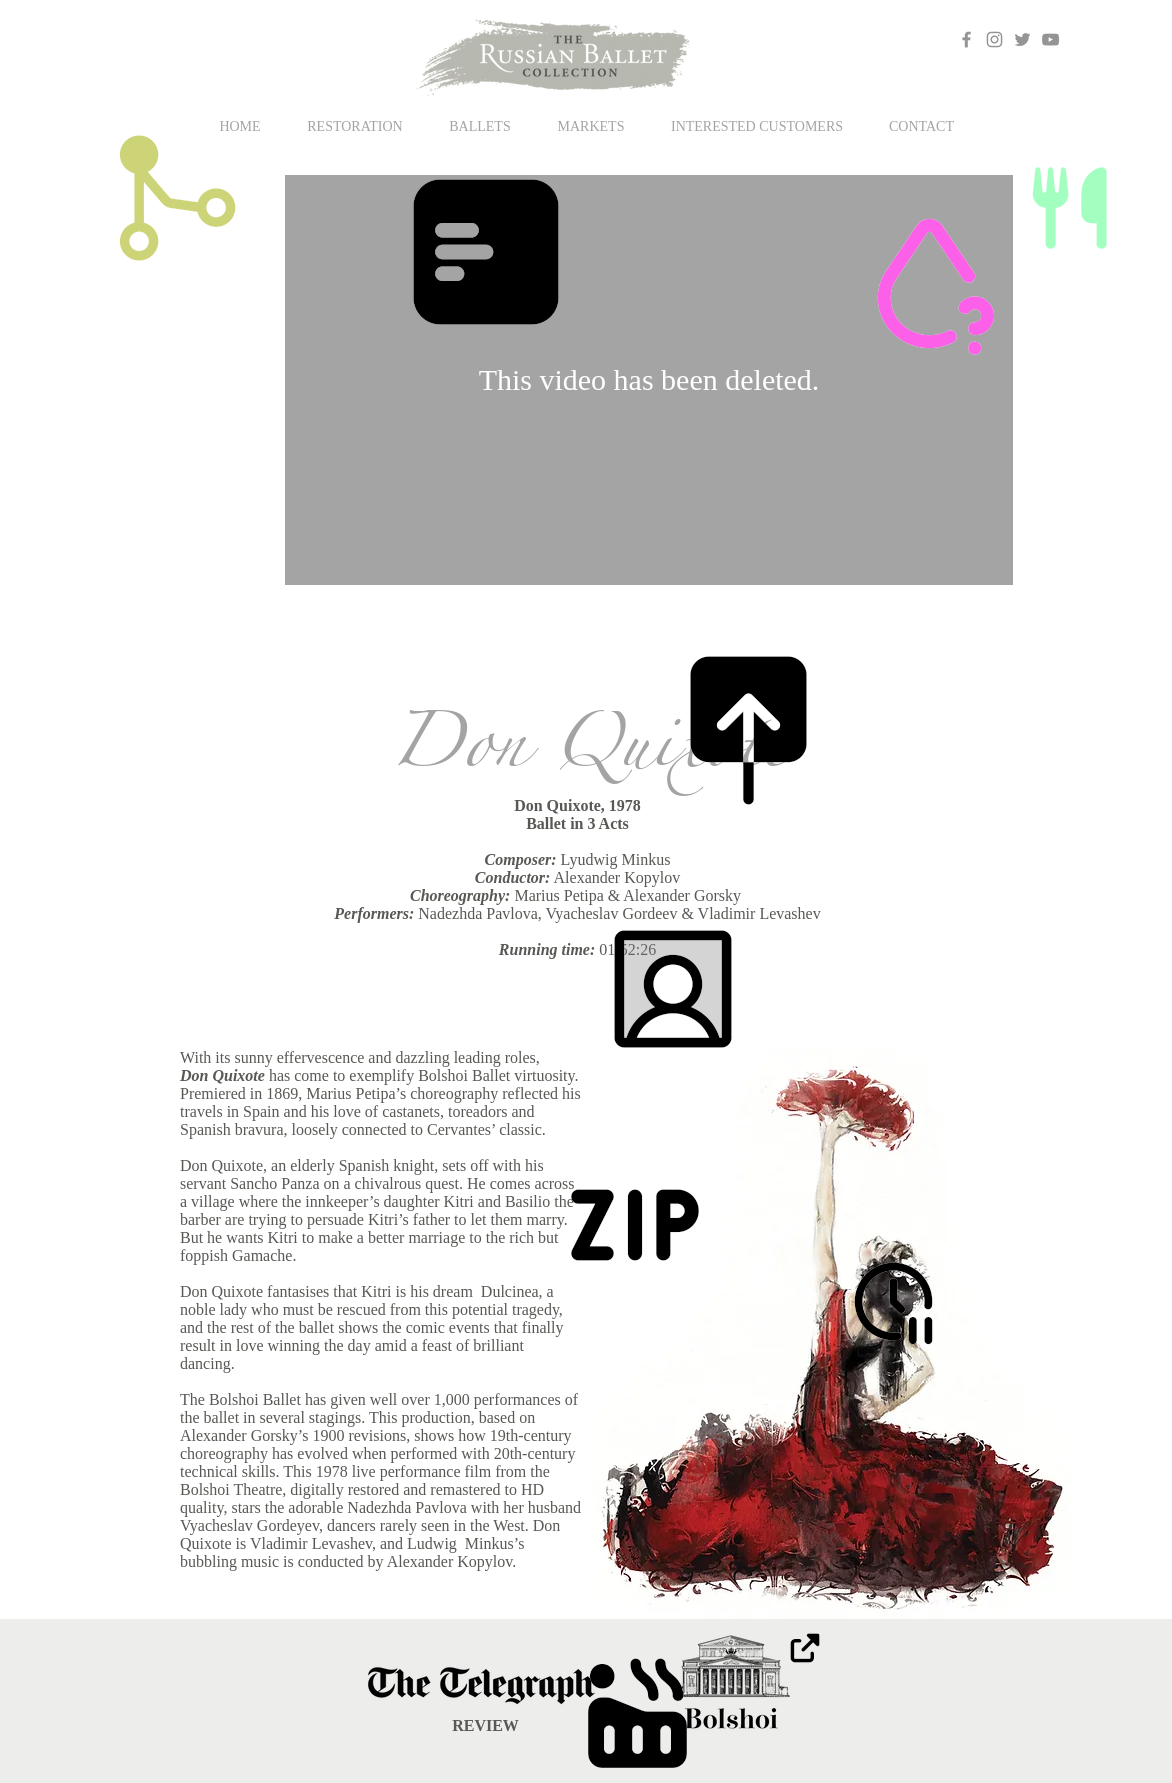 This screenshot has width=1172, height=1783. What do you see at coordinates (1071, 208) in the screenshot?
I see `access food and dining options` at bounding box center [1071, 208].